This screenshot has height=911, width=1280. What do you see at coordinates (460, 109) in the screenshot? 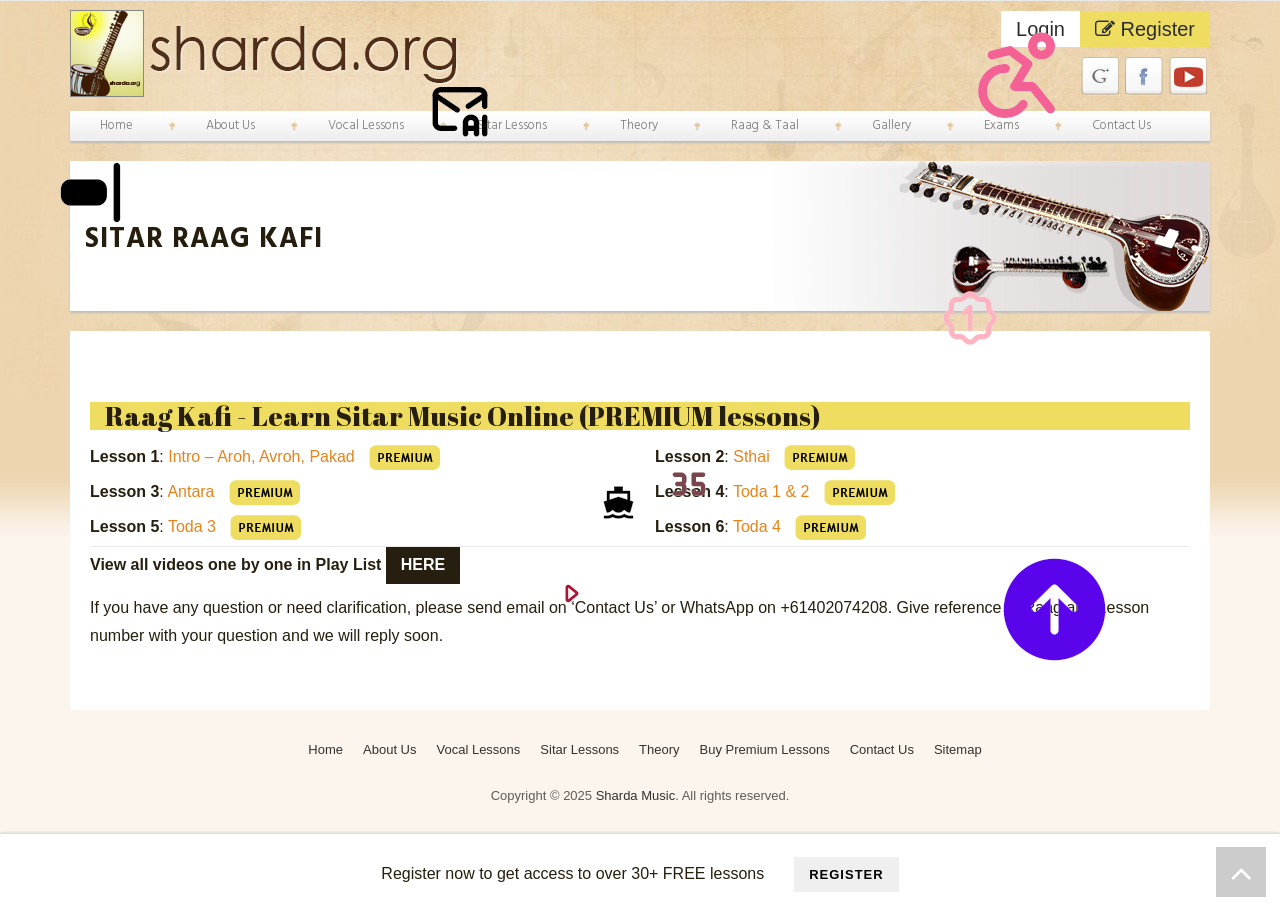
I see `access AI-powered email features` at bounding box center [460, 109].